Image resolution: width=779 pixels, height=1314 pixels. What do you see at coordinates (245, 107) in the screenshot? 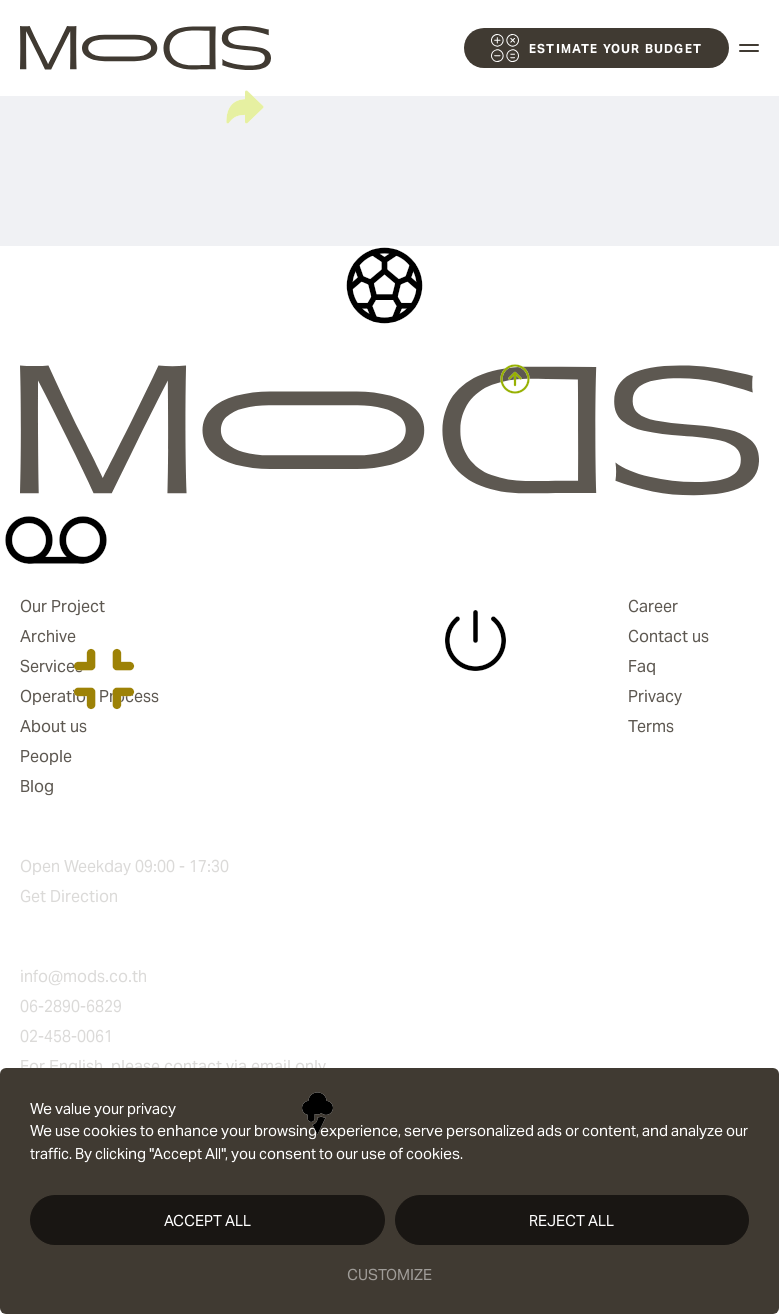
I see `share or forward content` at bounding box center [245, 107].